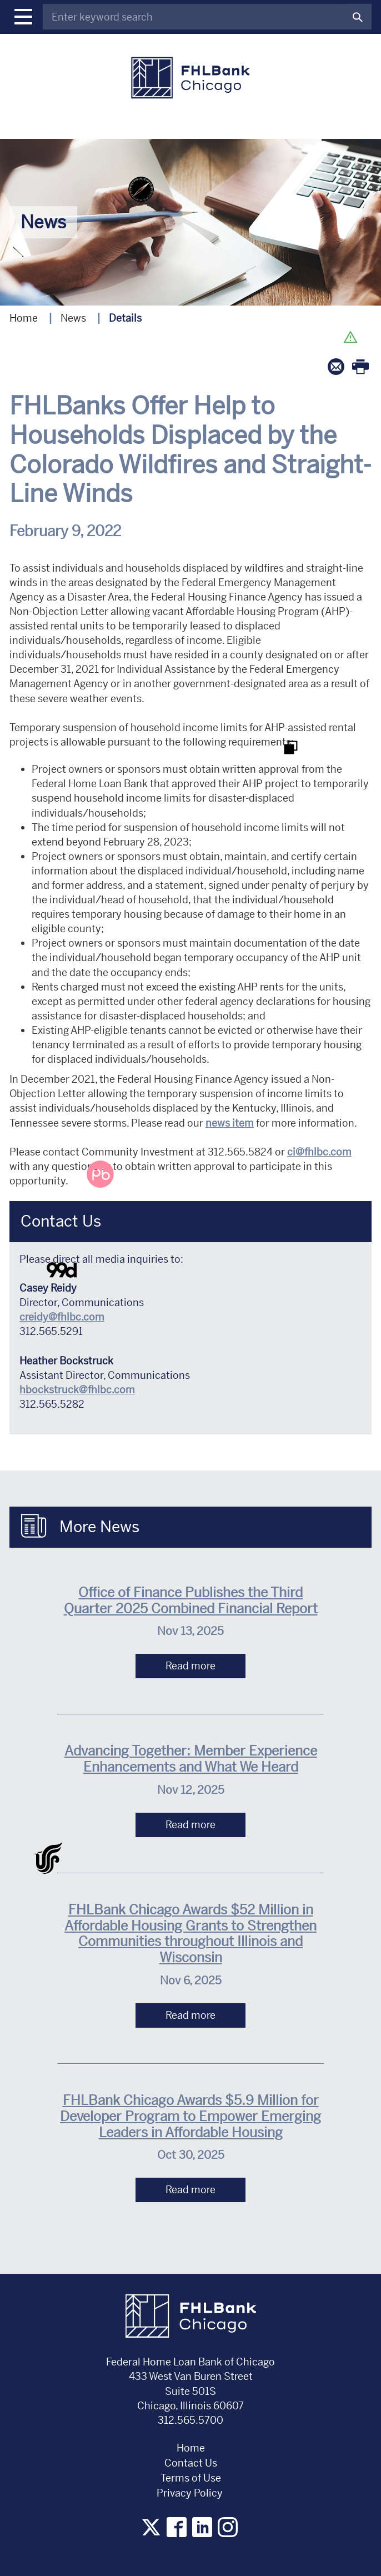 The height and width of the screenshot is (2576, 381). Describe the element at coordinates (141, 189) in the screenshot. I see `open Safari web browser` at that location.